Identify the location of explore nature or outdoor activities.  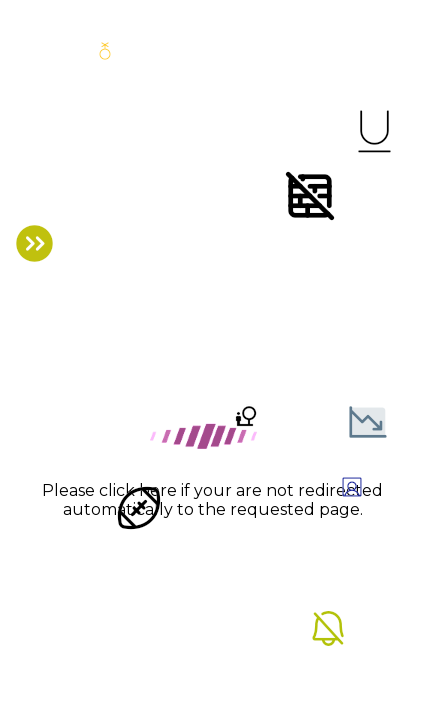
(246, 416).